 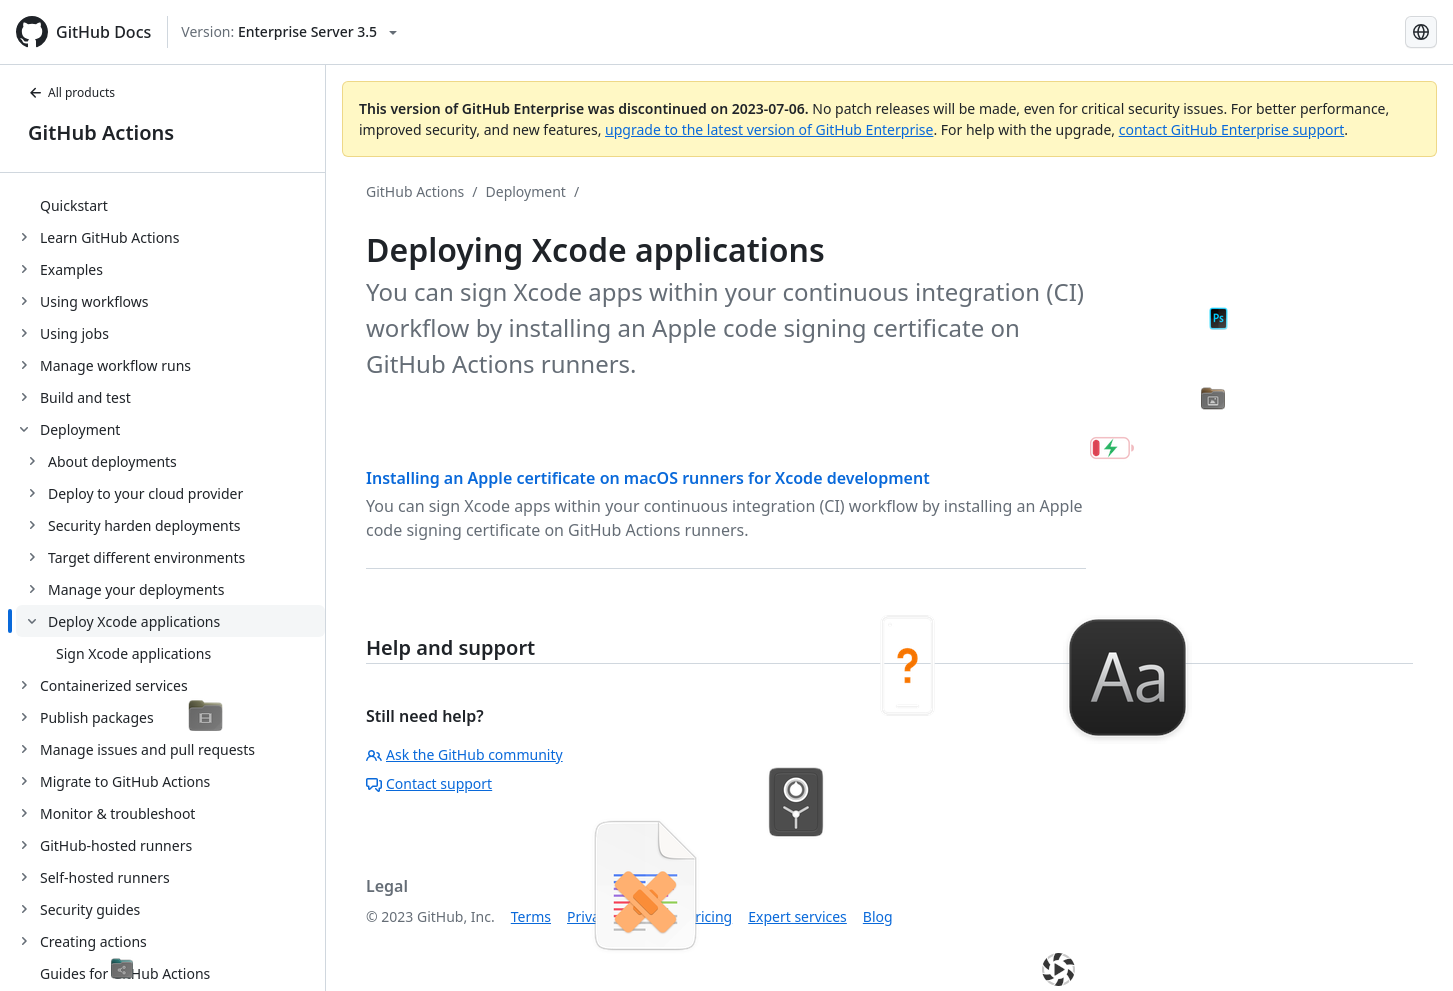 What do you see at coordinates (796, 802) in the screenshot?
I see `open déjà dup backup utility` at bounding box center [796, 802].